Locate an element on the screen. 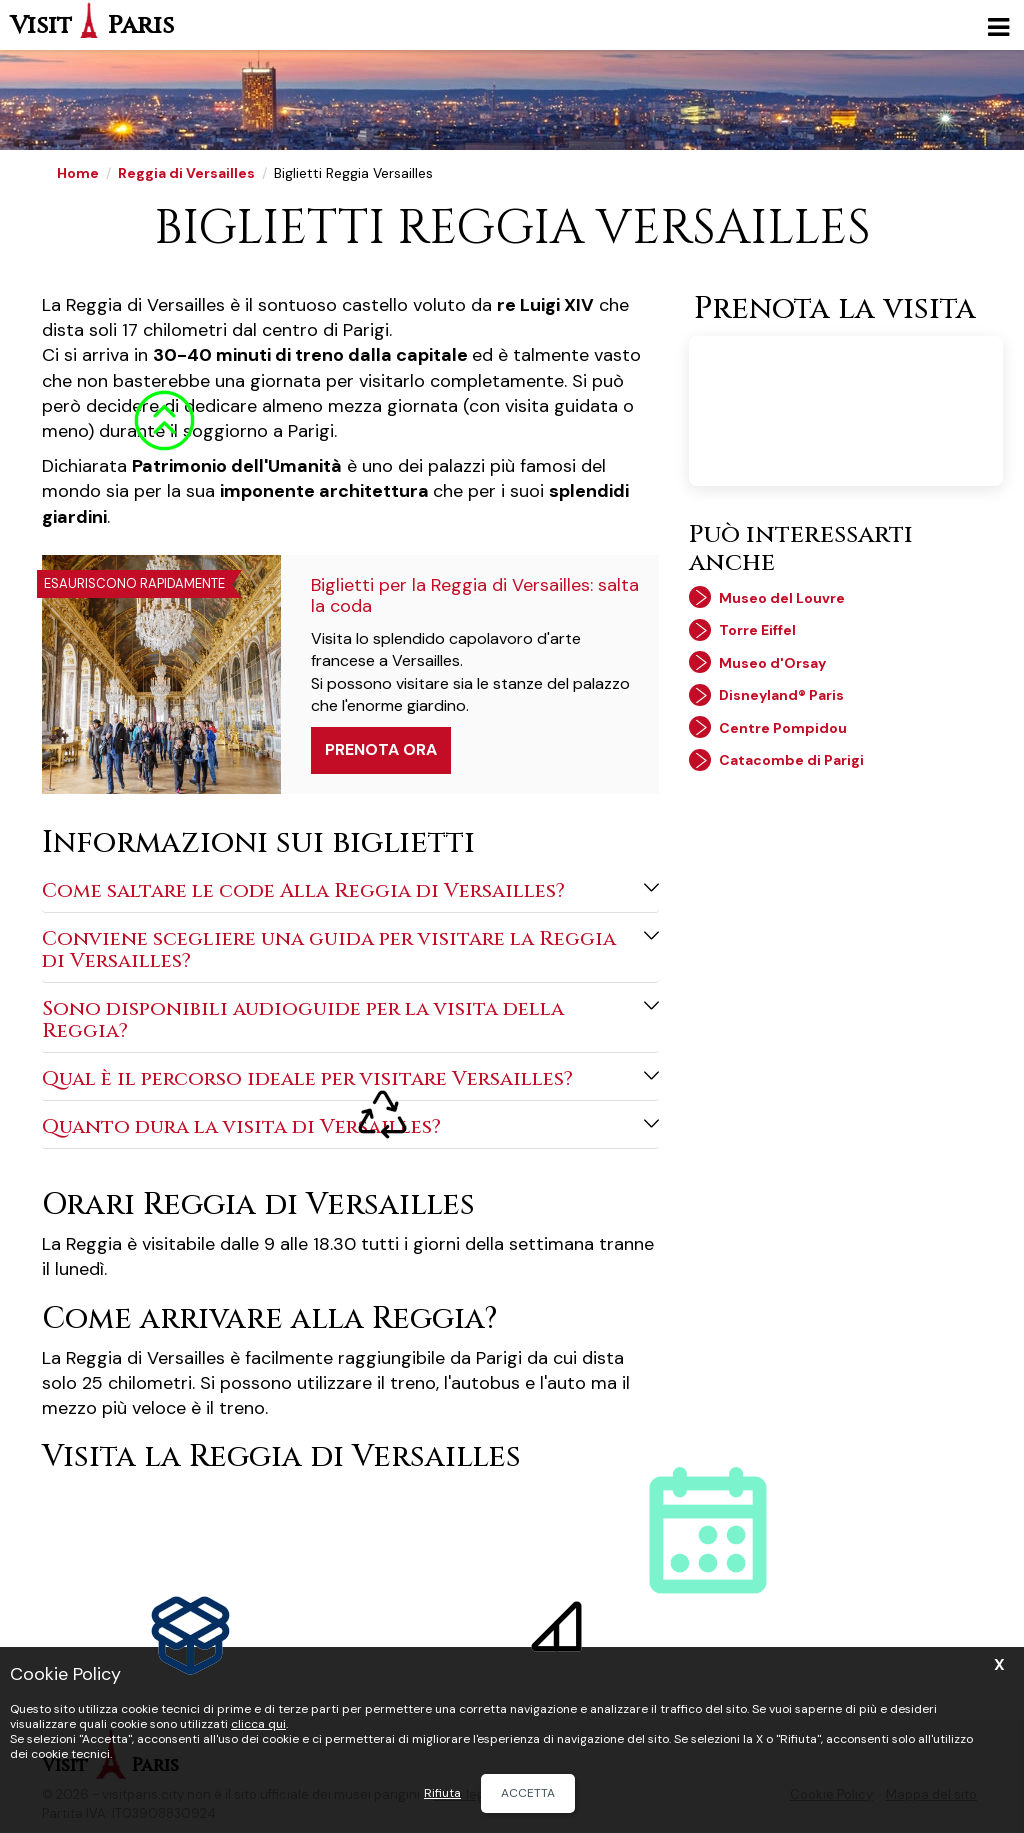 The height and width of the screenshot is (1833, 1024). scroll to top of page is located at coordinates (164, 420).